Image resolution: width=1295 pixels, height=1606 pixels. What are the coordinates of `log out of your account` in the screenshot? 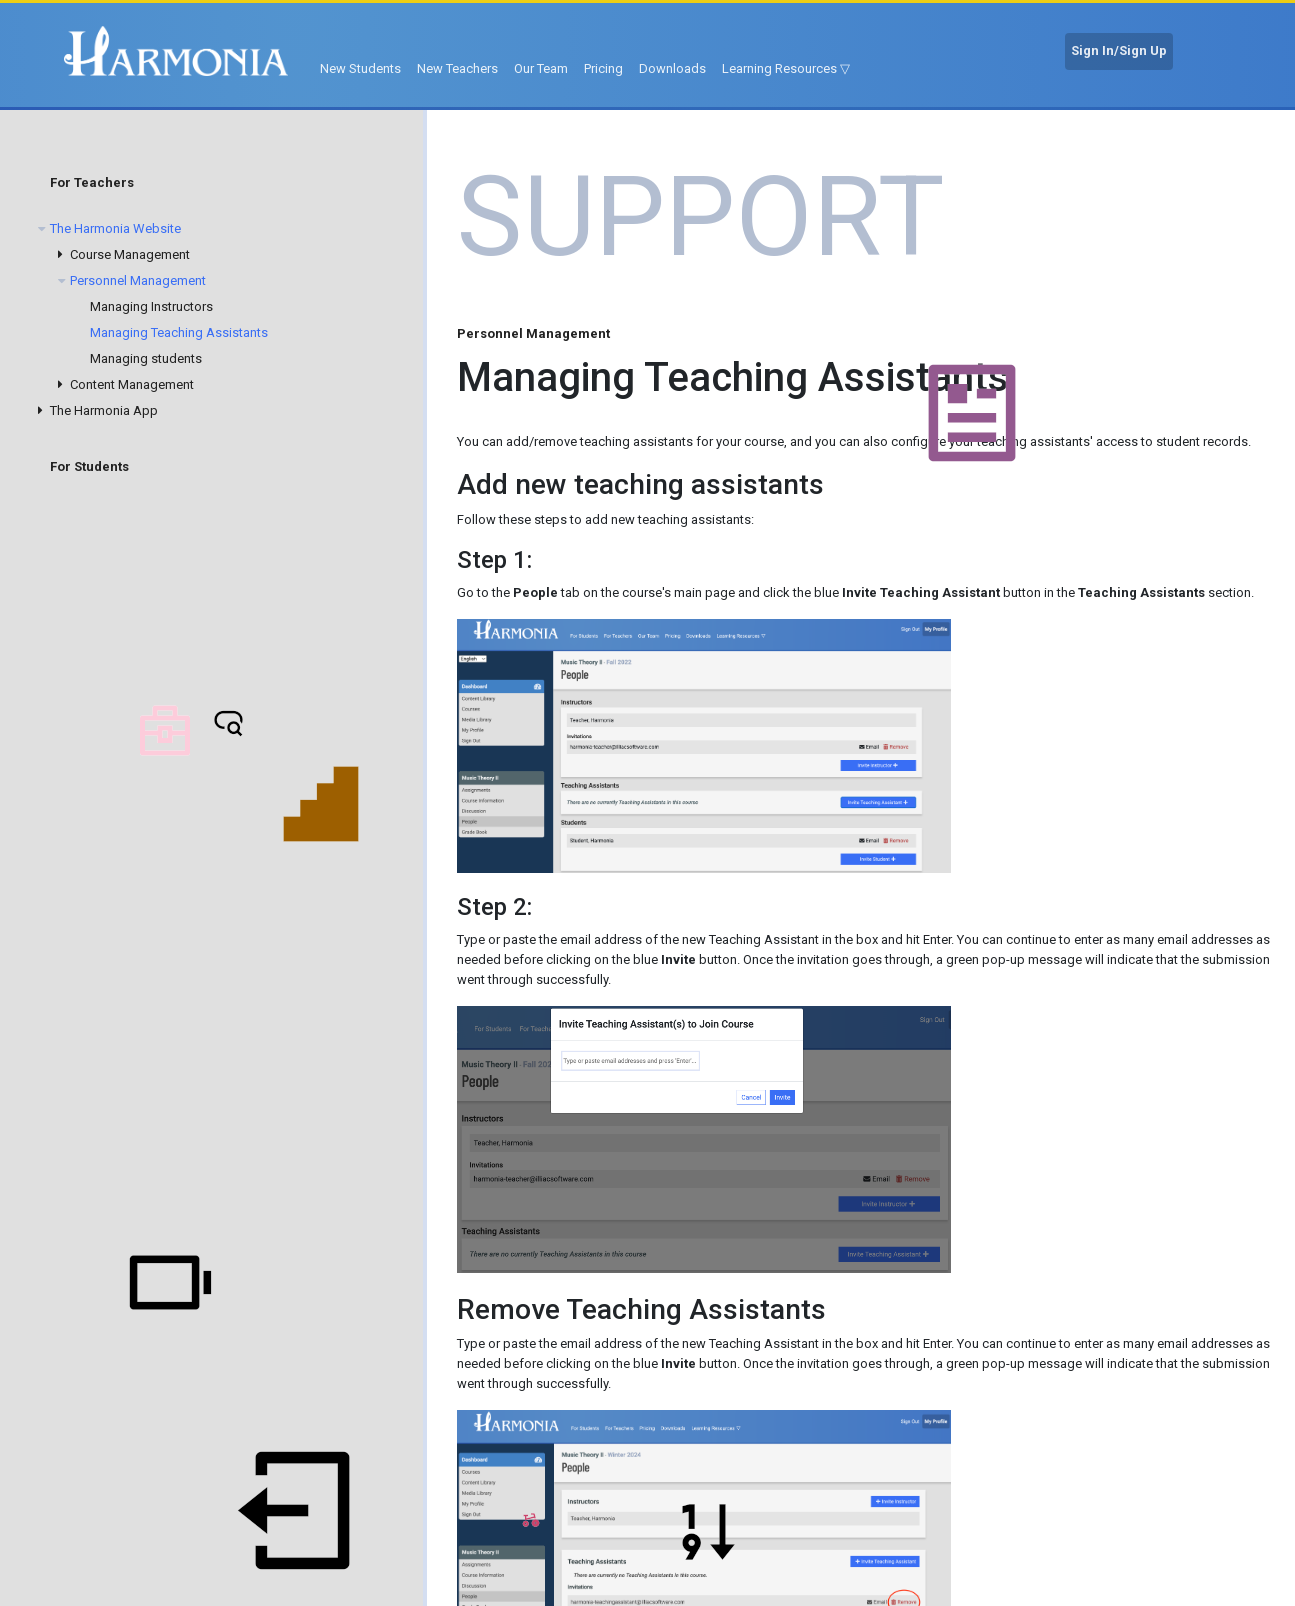 It's located at (302, 1510).